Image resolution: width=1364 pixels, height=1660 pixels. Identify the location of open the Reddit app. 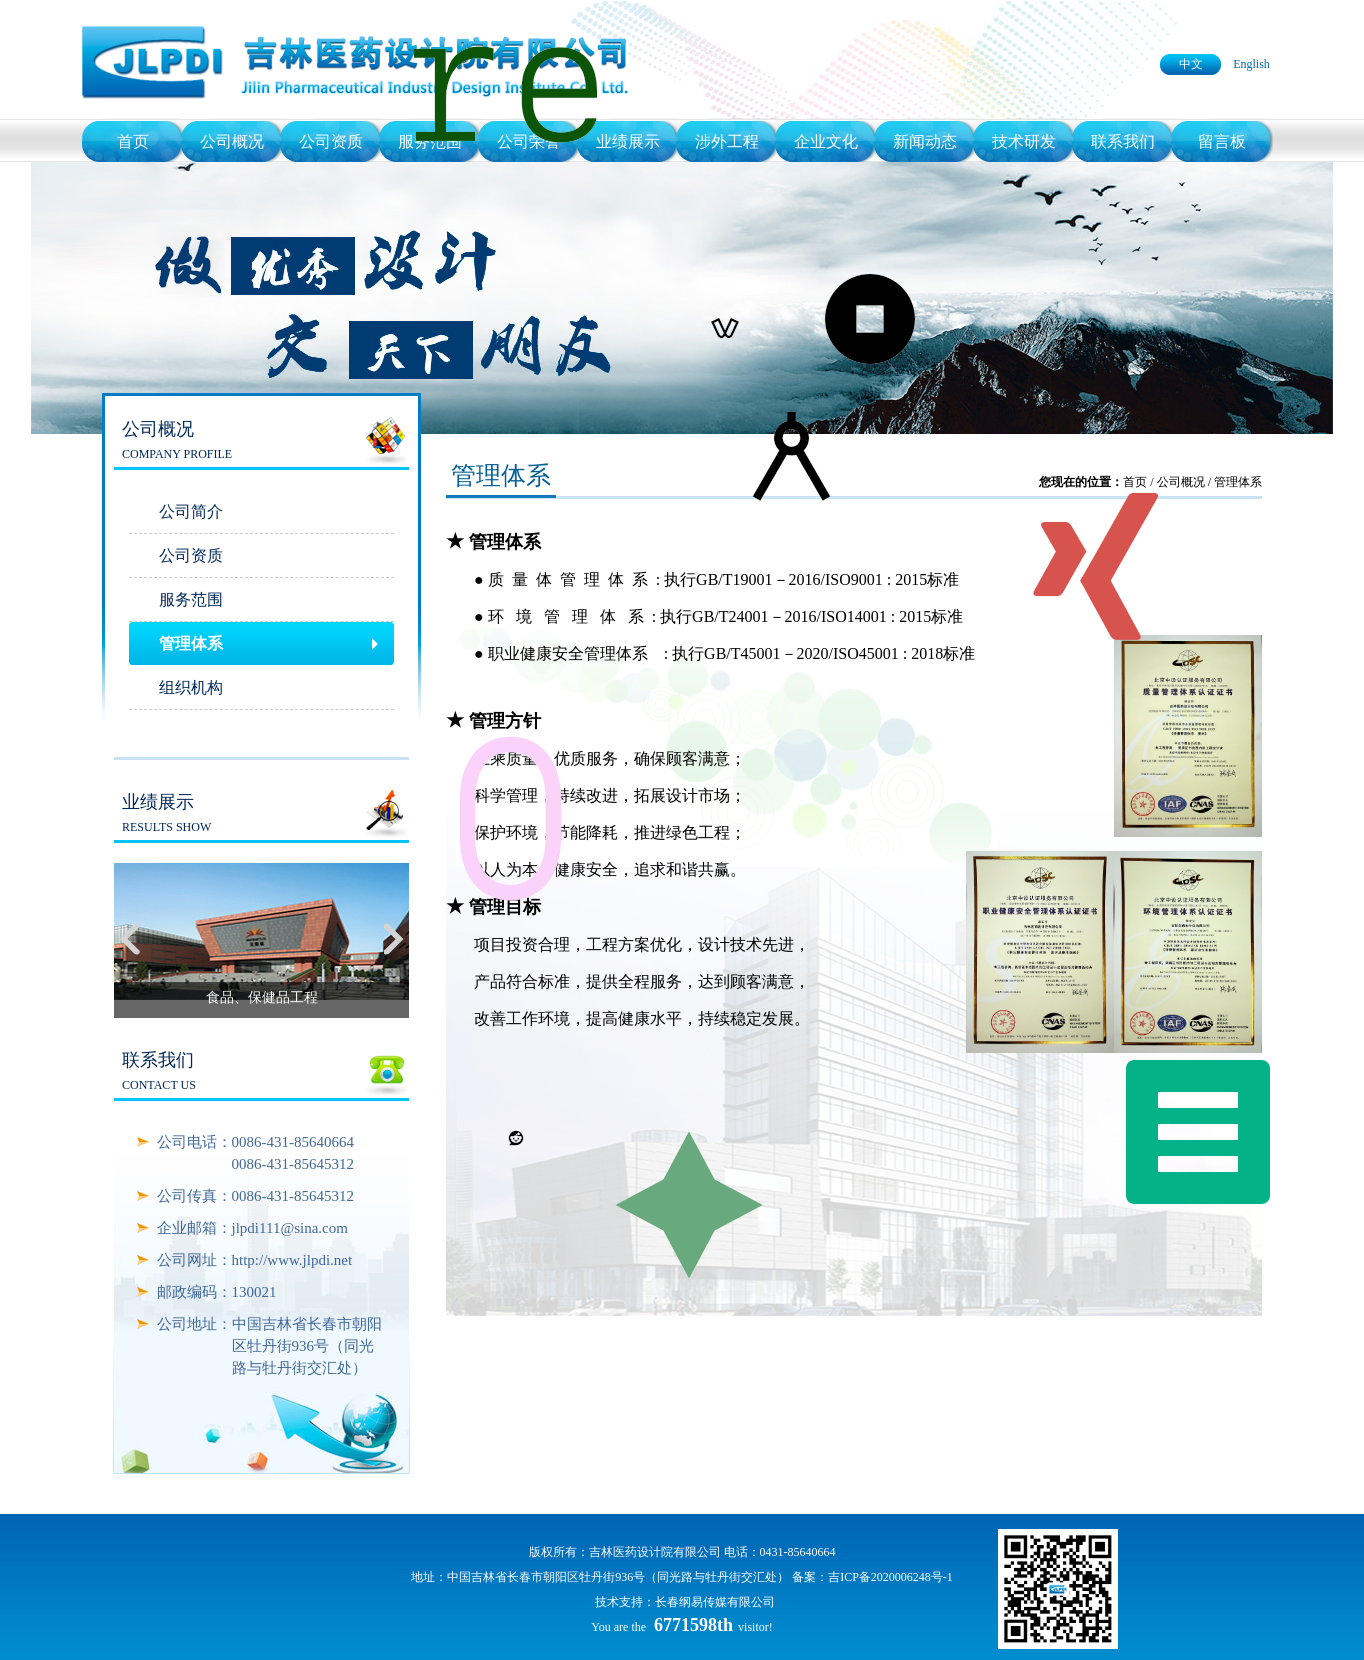
(516, 1138).